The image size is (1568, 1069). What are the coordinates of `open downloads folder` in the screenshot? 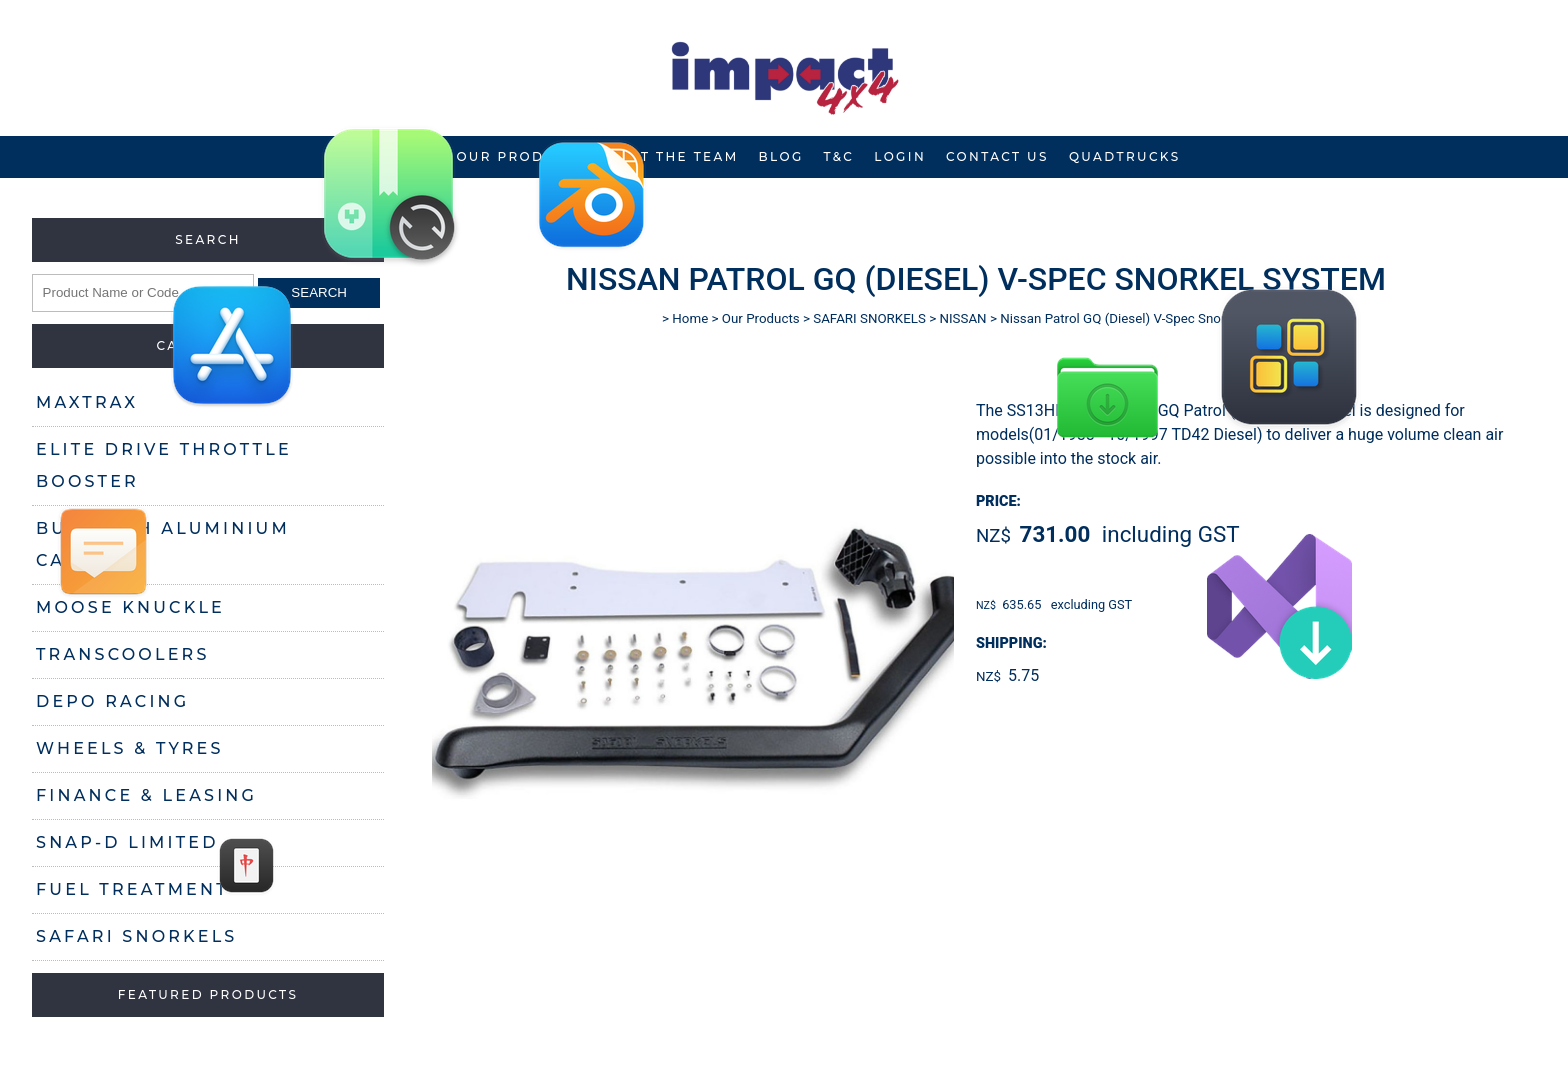 It's located at (1107, 397).